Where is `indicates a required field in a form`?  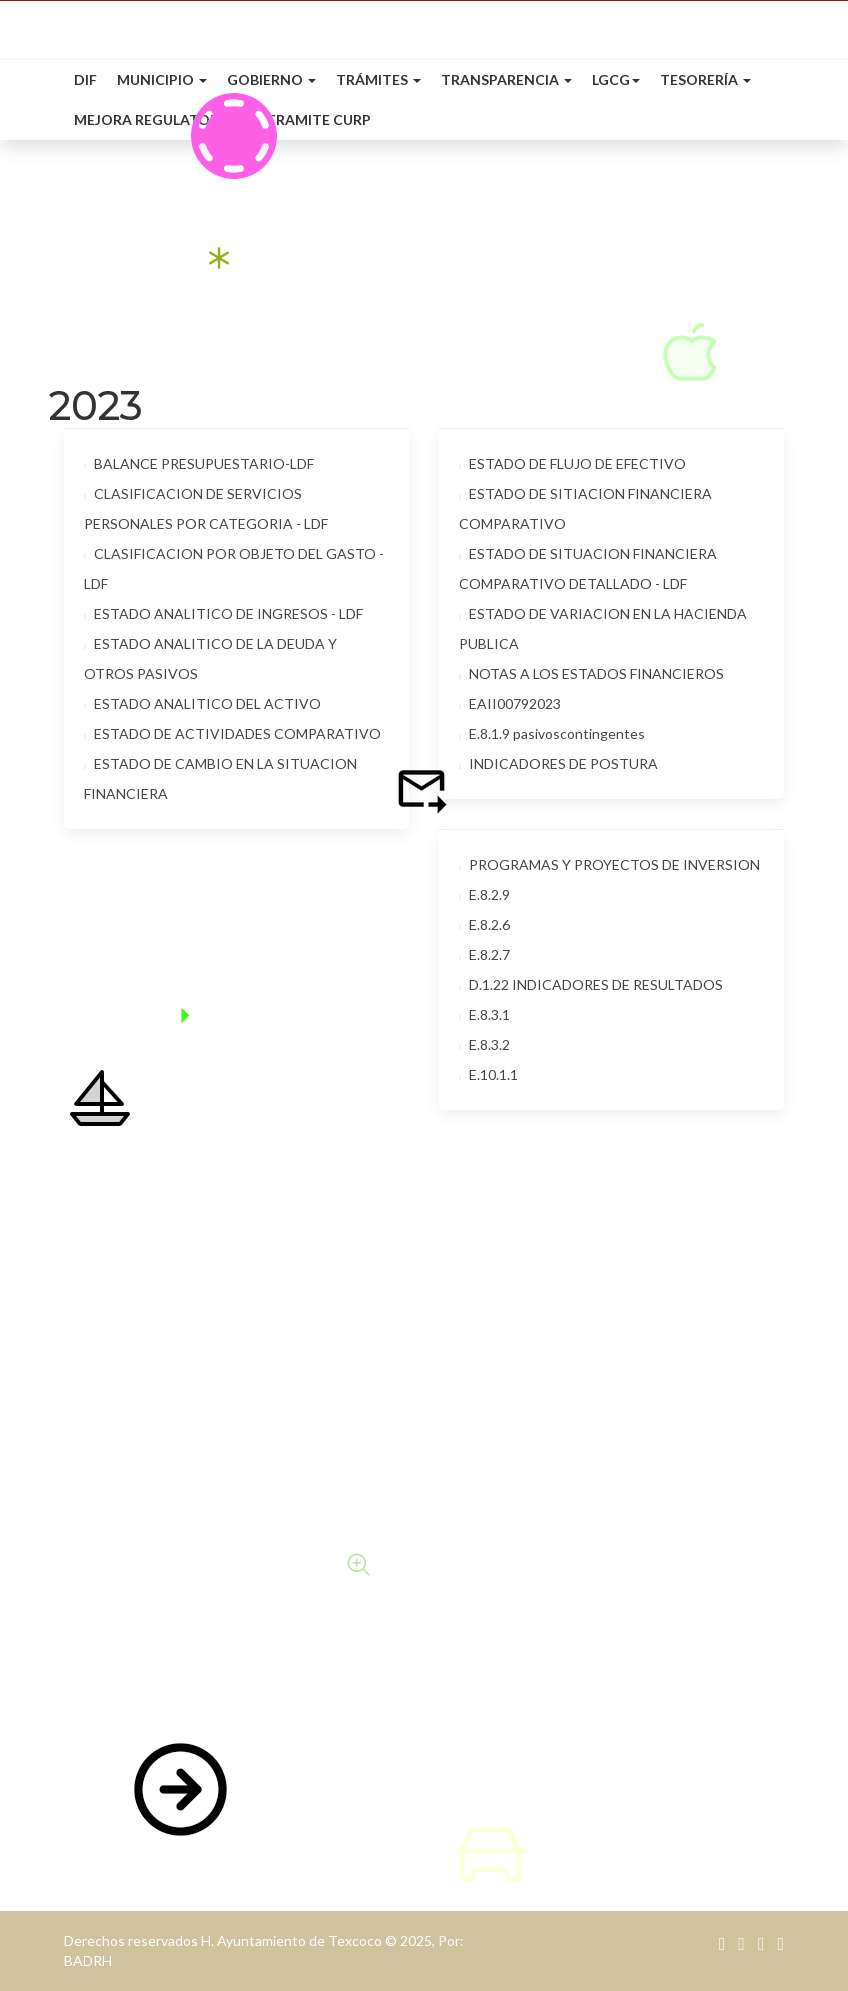
indicates a required field in a form is located at coordinates (219, 258).